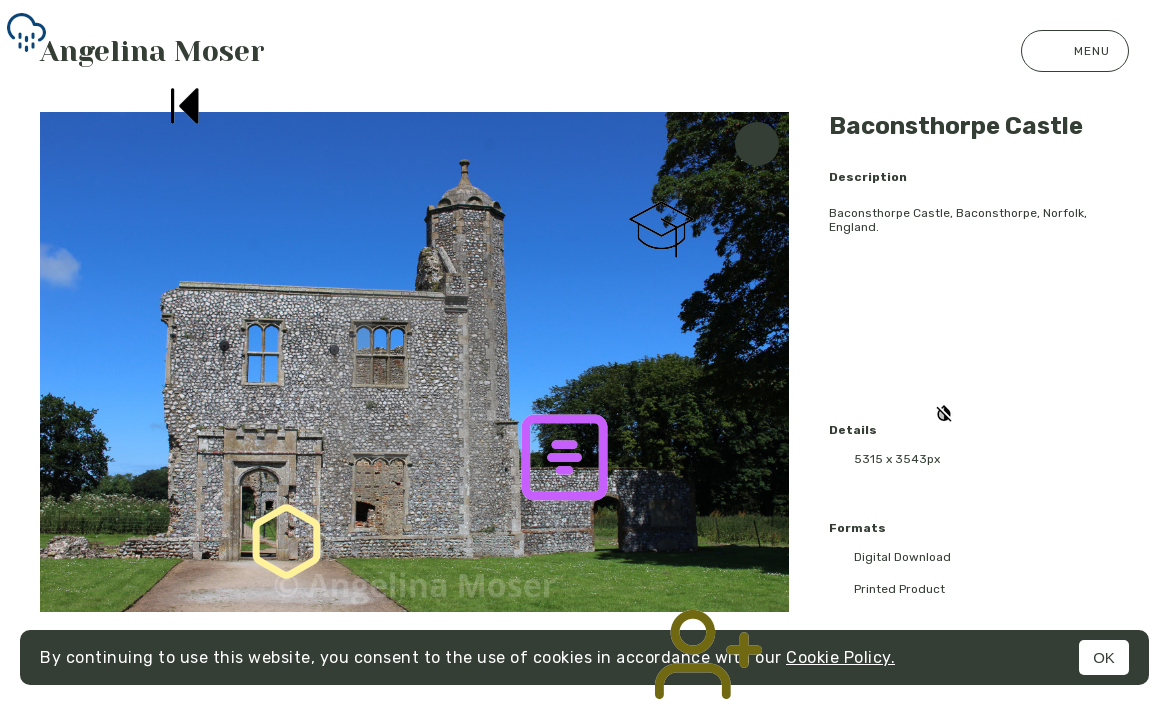  What do you see at coordinates (286, 541) in the screenshot?
I see `indicates a modular or honeycomb-style layout option` at bounding box center [286, 541].